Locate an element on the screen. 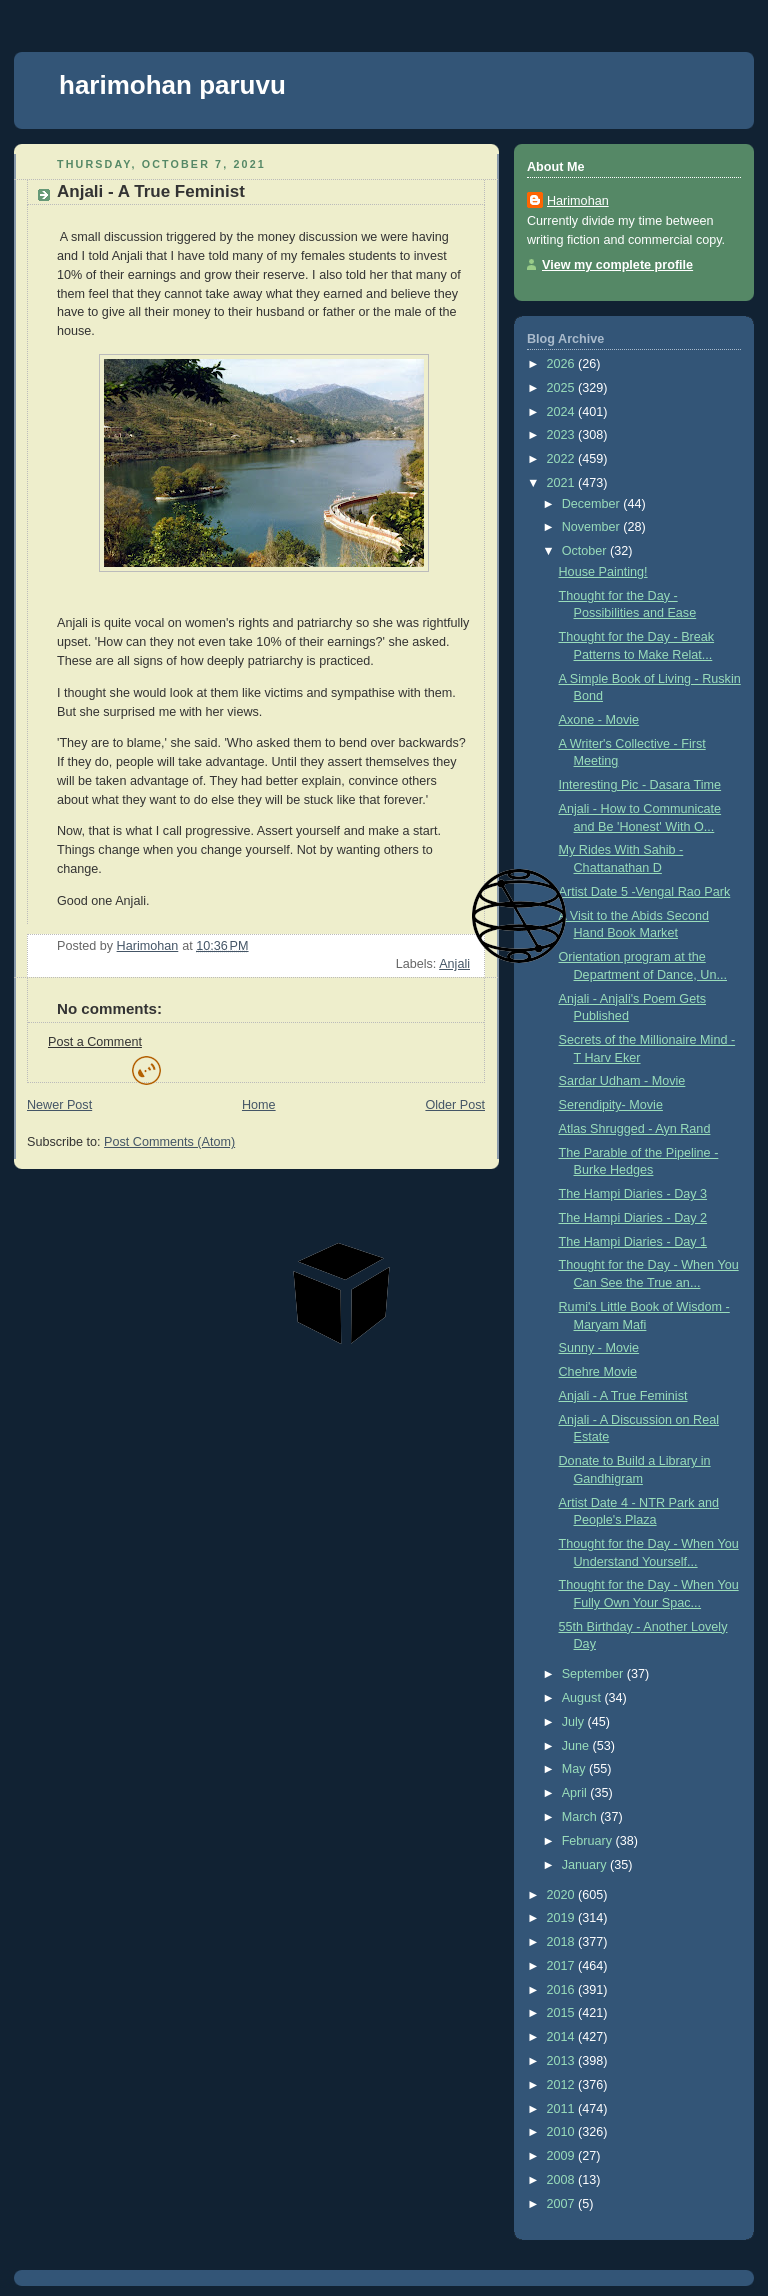 This screenshot has width=768, height=2296. open traccar gps tracking app is located at coordinates (146, 1070).